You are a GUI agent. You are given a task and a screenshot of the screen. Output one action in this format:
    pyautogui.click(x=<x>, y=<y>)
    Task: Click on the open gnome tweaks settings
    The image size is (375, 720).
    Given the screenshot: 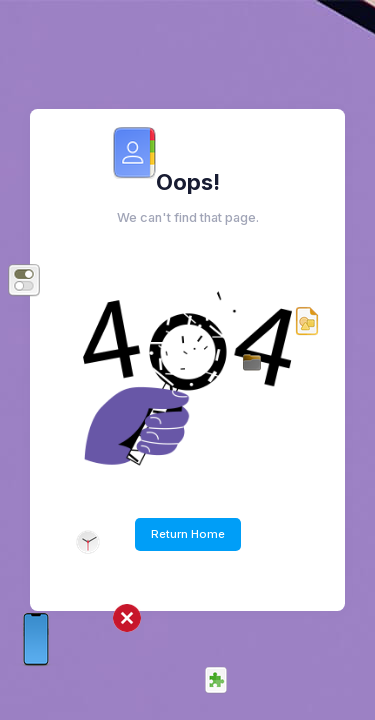 What is the action you would take?
    pyautogui.click(x=24, y=280)
    